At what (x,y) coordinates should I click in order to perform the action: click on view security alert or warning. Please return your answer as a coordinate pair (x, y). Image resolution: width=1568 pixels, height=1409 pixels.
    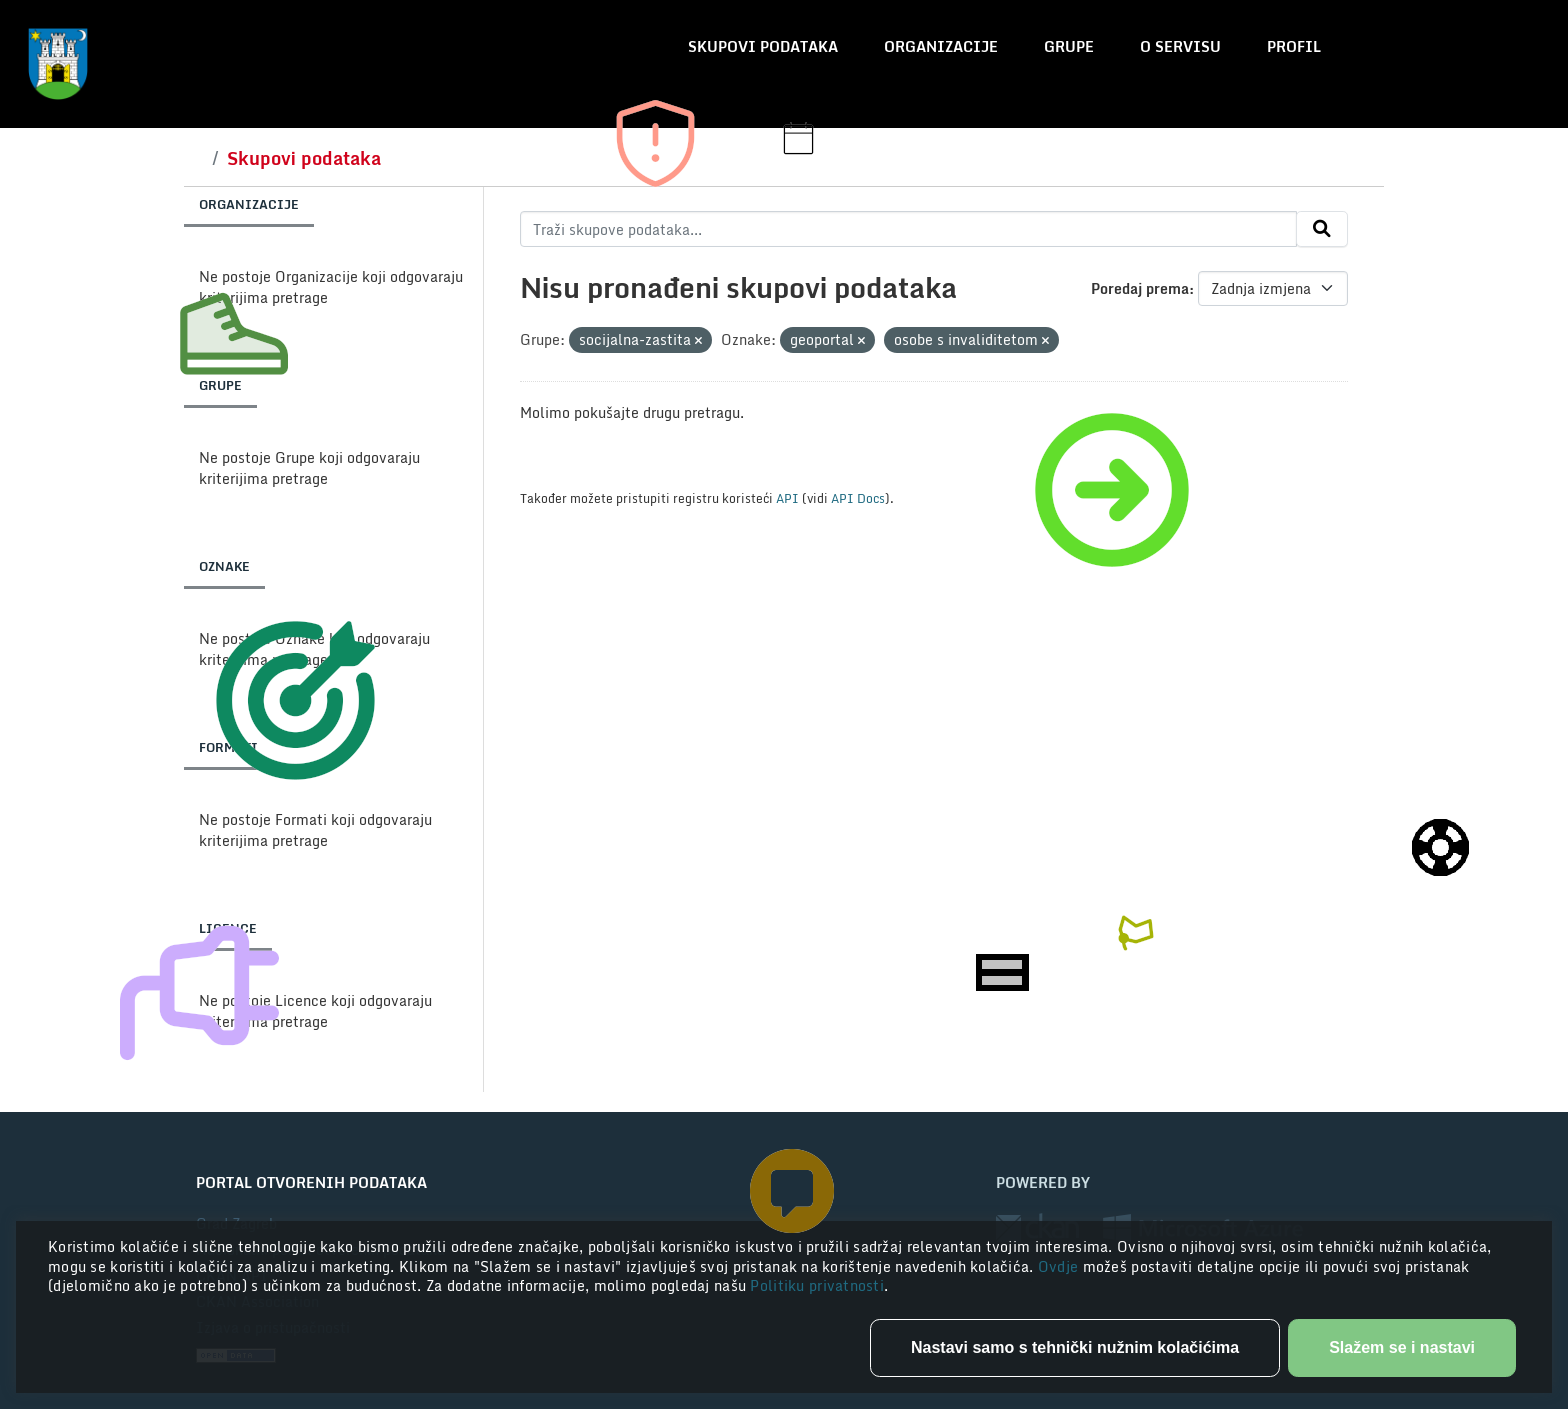
    Looking at the image, I should click on (655, 144).